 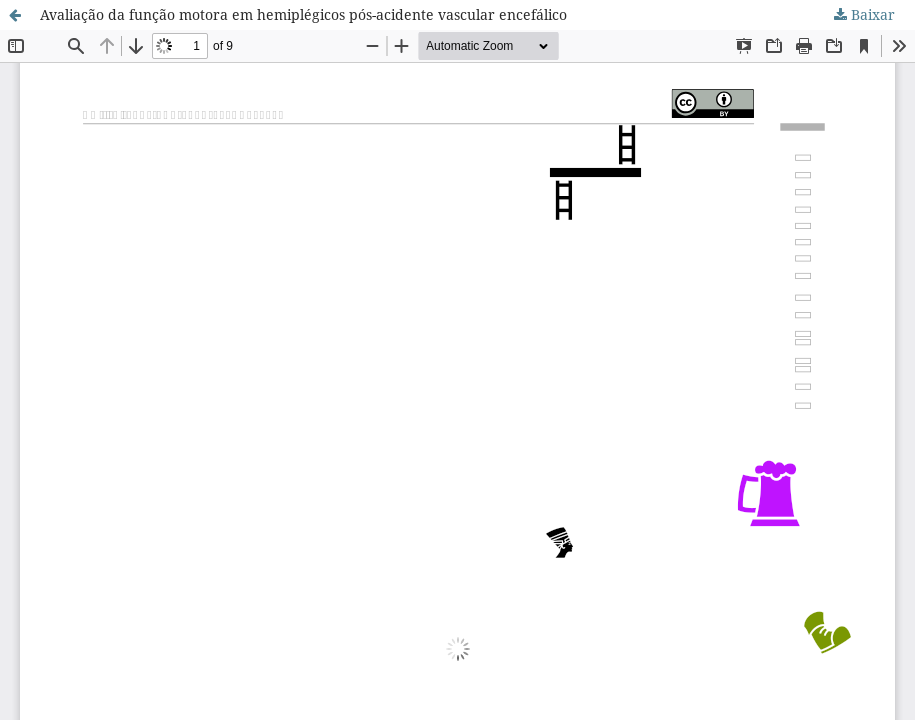 I want to click on access egyptian or ancient history themed content, so click(x=559, y=542).